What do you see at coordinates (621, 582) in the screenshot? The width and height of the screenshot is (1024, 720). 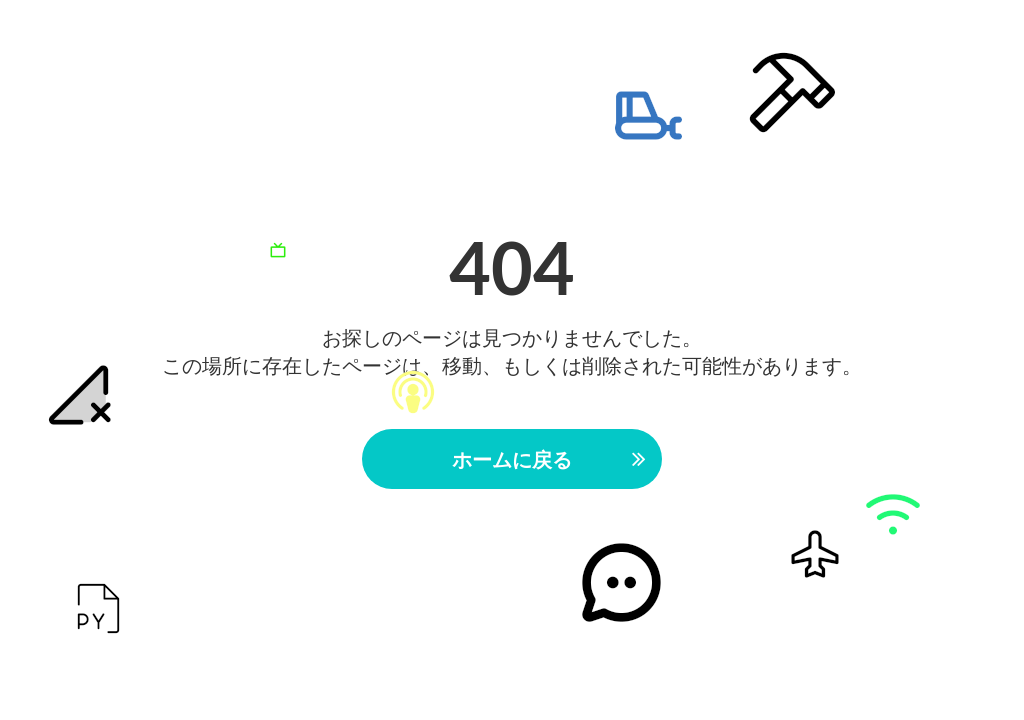 I see `open messaging or chat` at bounding box center [621, 582].